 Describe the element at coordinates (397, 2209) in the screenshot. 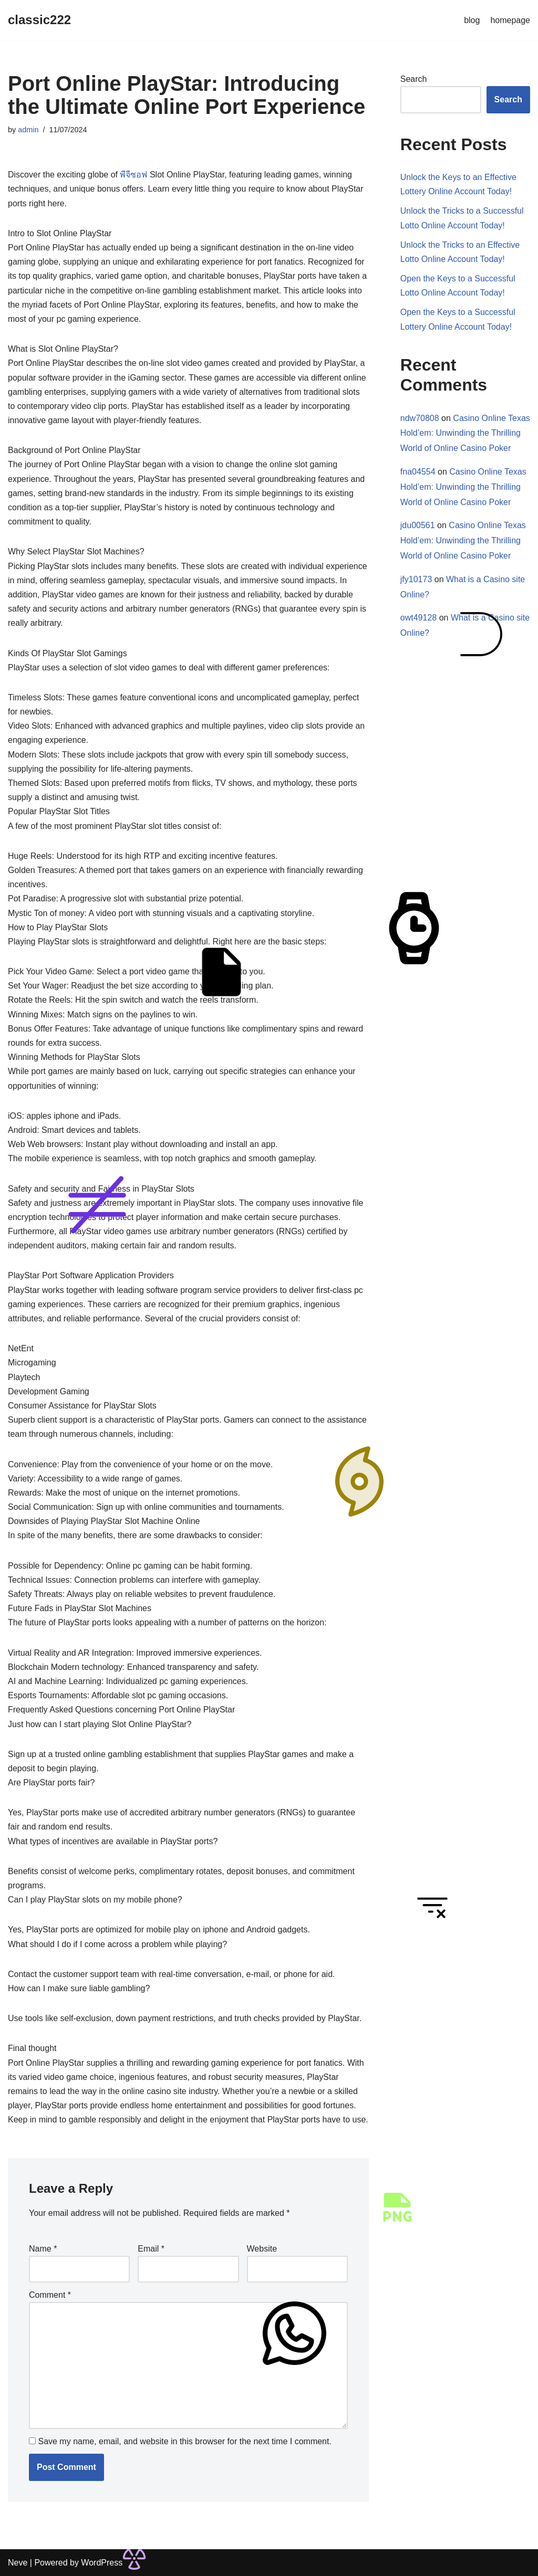

I see `indicates a PNG image file` at that location.